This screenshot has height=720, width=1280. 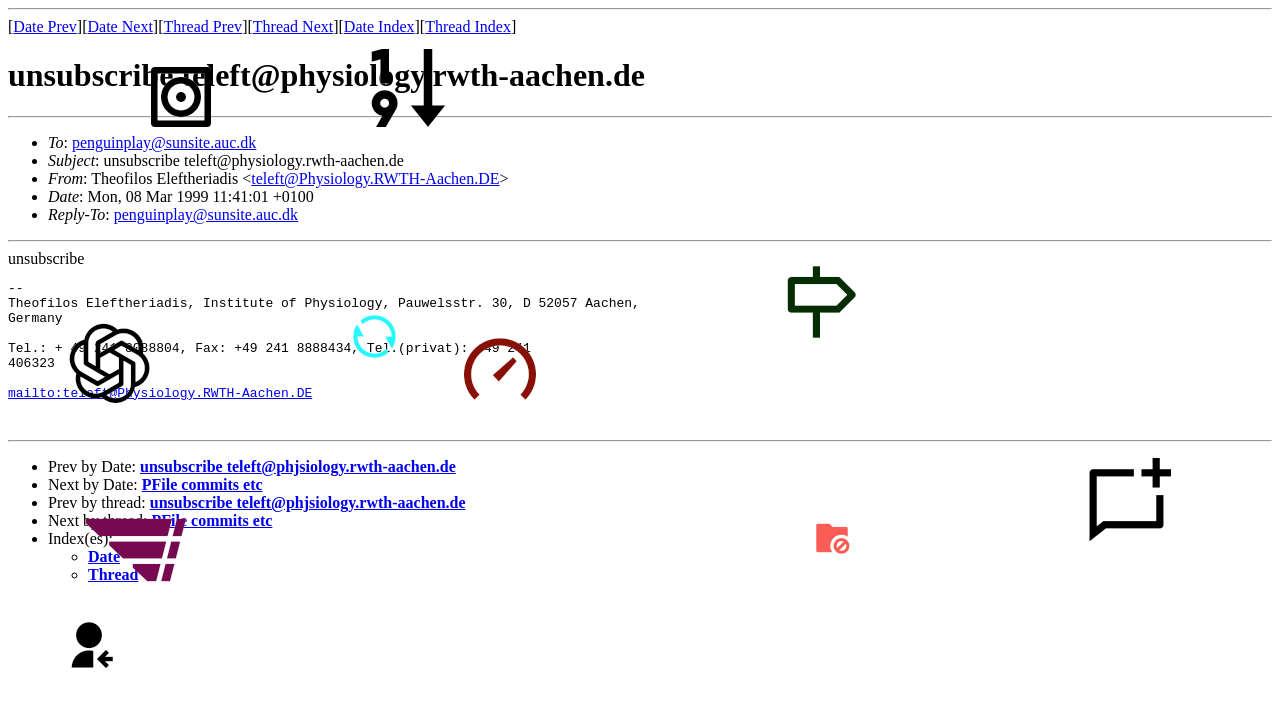 I want to click on refresh or reload the current page, so click(x=374, y=336).